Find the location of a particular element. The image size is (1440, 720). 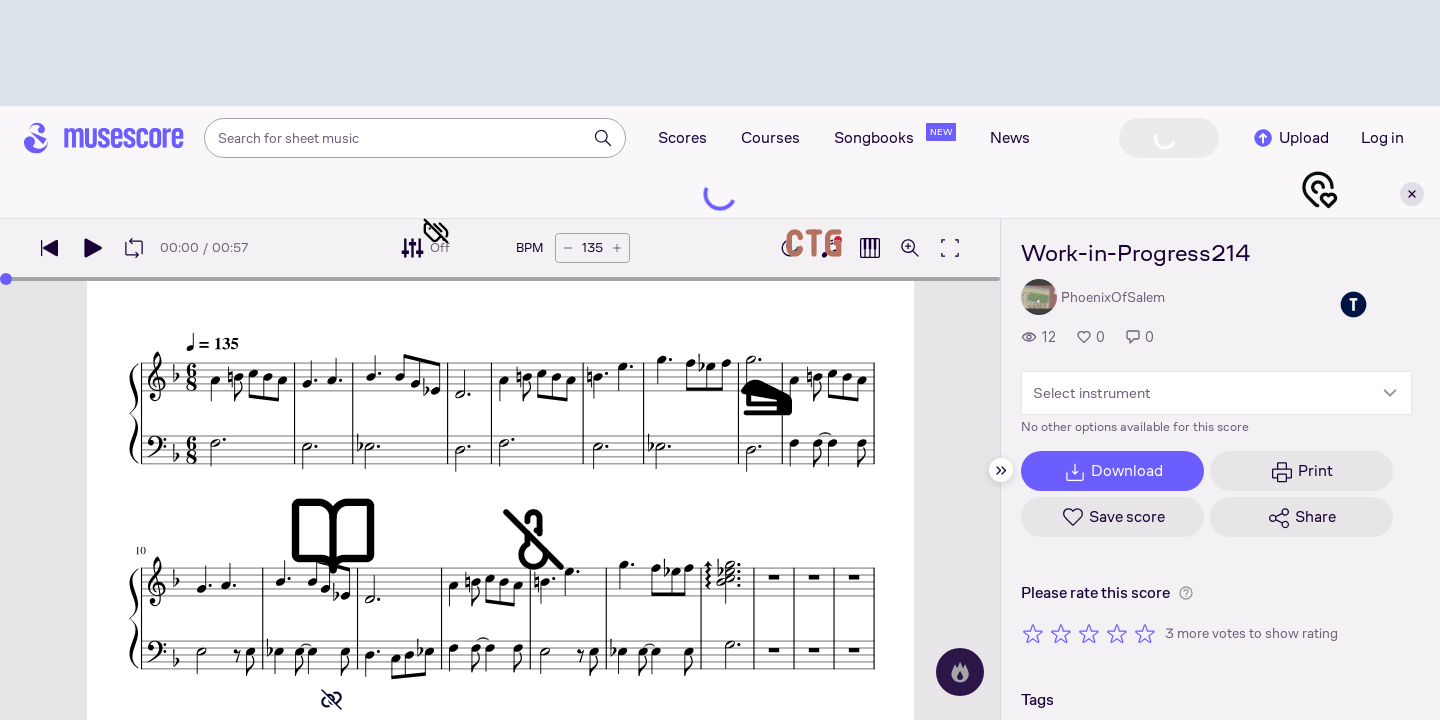

disconnect or remove a linked account is located at coordinates (331, 699).